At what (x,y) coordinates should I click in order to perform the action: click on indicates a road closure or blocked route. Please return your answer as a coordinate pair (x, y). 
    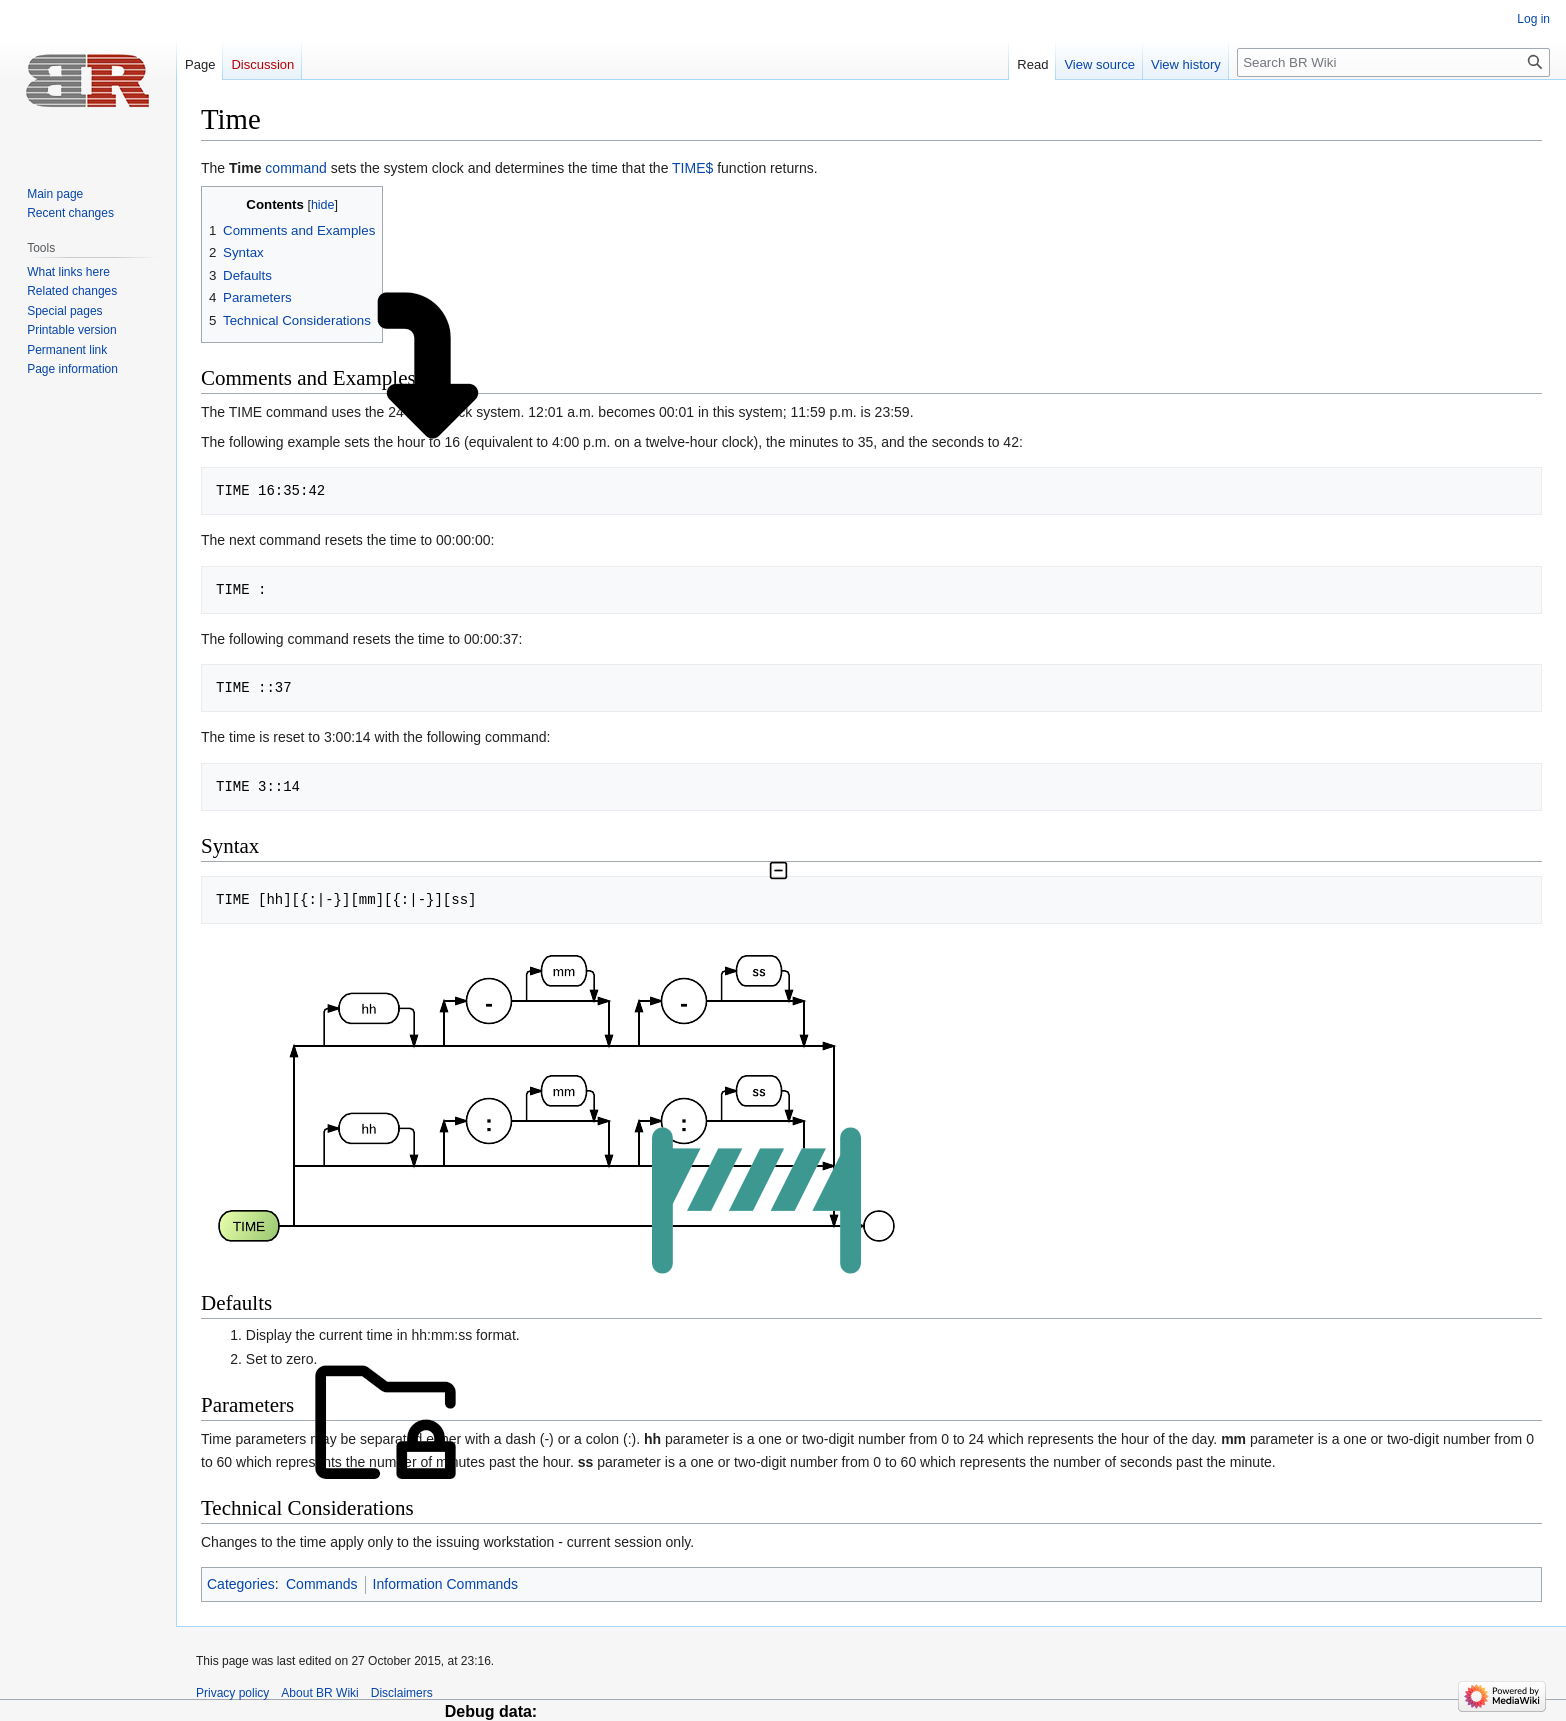
    Looking at the image, I should click on (756, 1200).